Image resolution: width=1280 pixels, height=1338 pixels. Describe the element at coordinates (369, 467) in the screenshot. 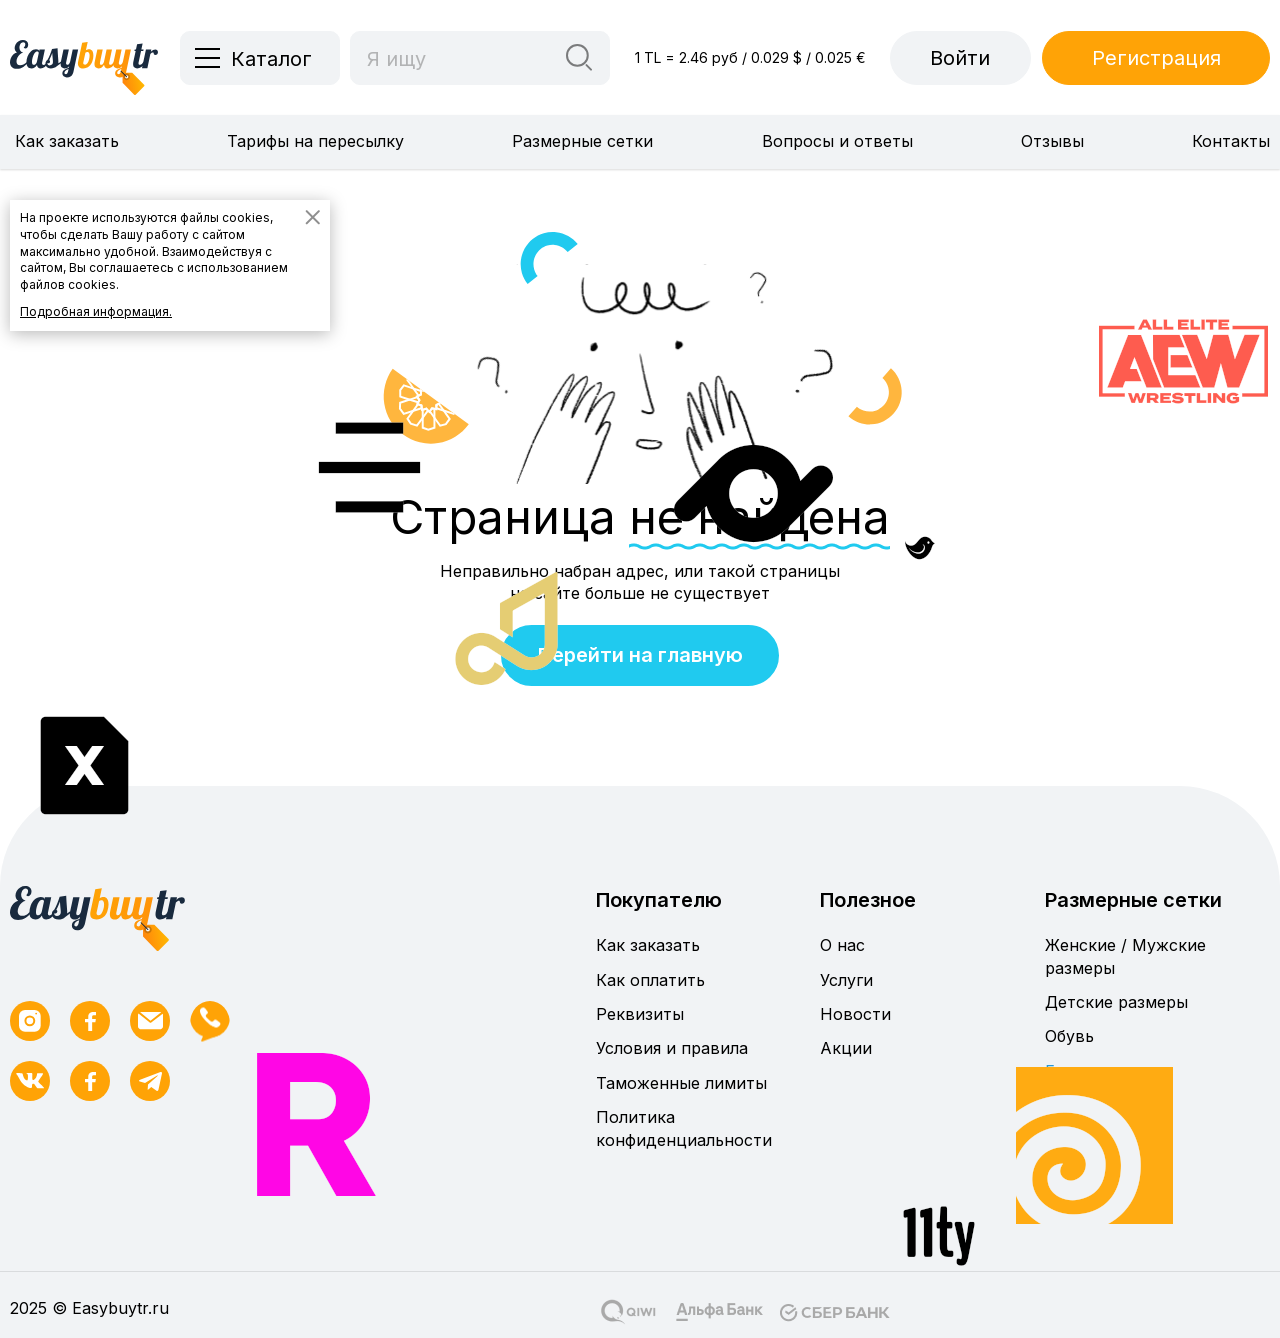

I see `open navigation menu` at that location.